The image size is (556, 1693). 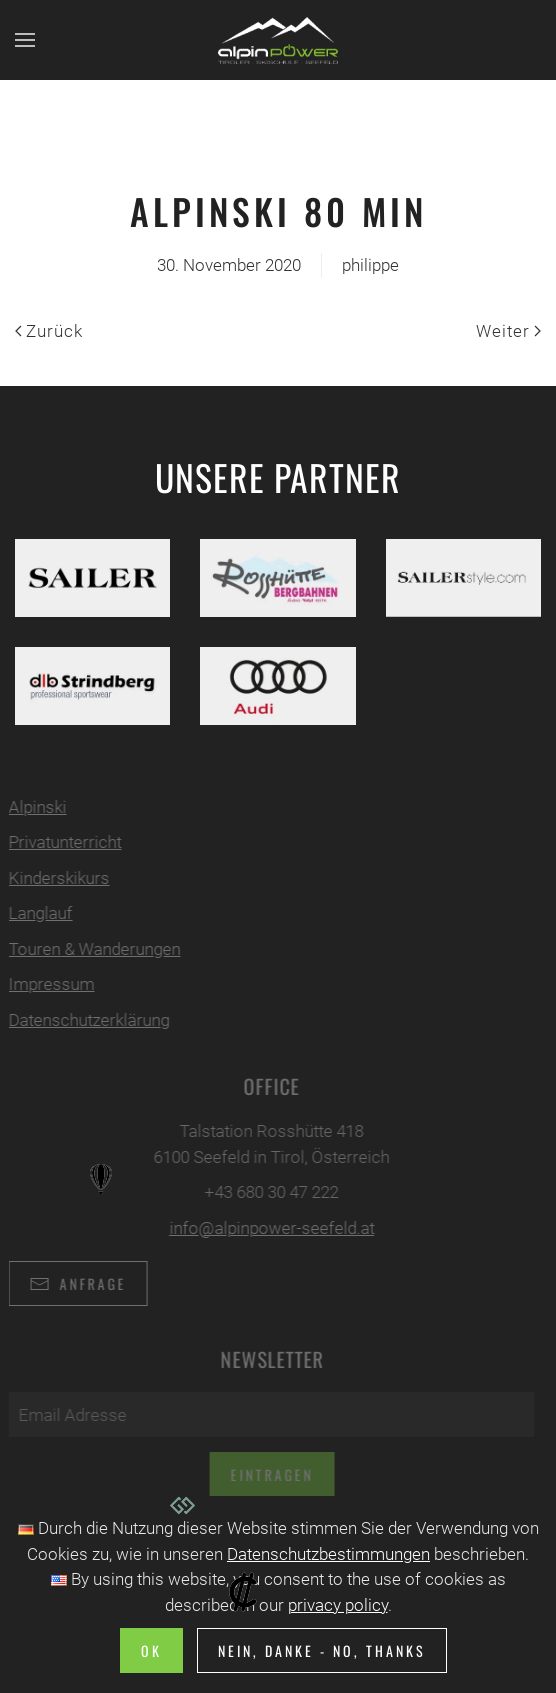 I want to click on gg gaming platform logo, so click(x=182, y=1505).